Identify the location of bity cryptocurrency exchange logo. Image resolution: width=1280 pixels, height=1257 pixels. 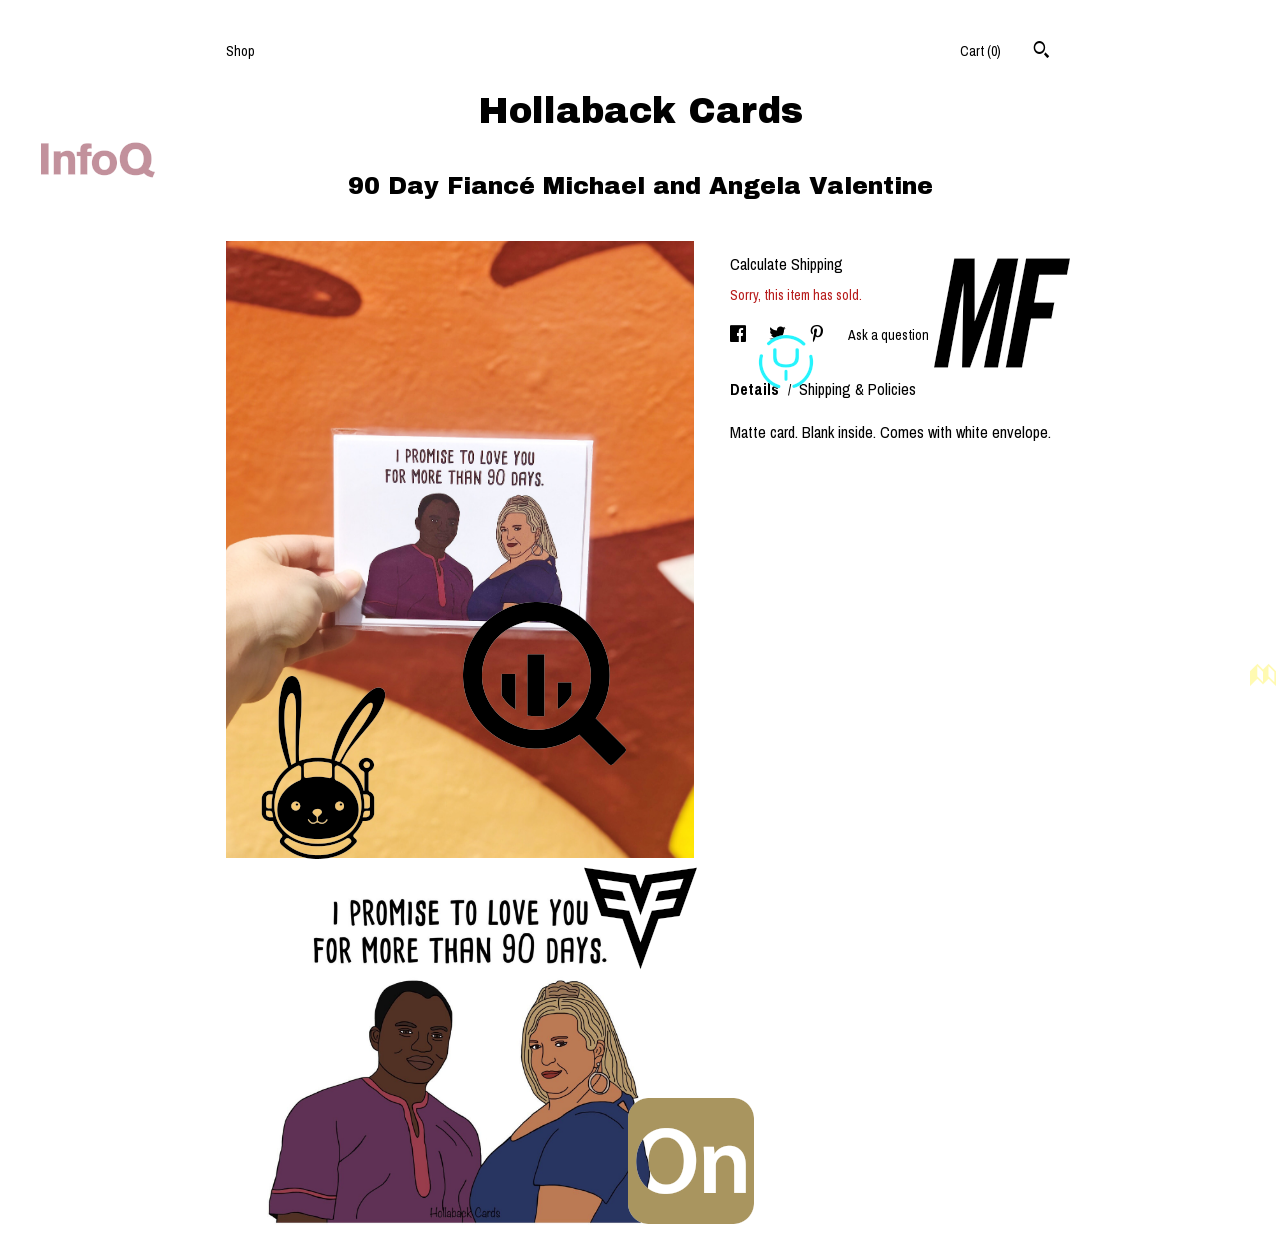
(786, 363).